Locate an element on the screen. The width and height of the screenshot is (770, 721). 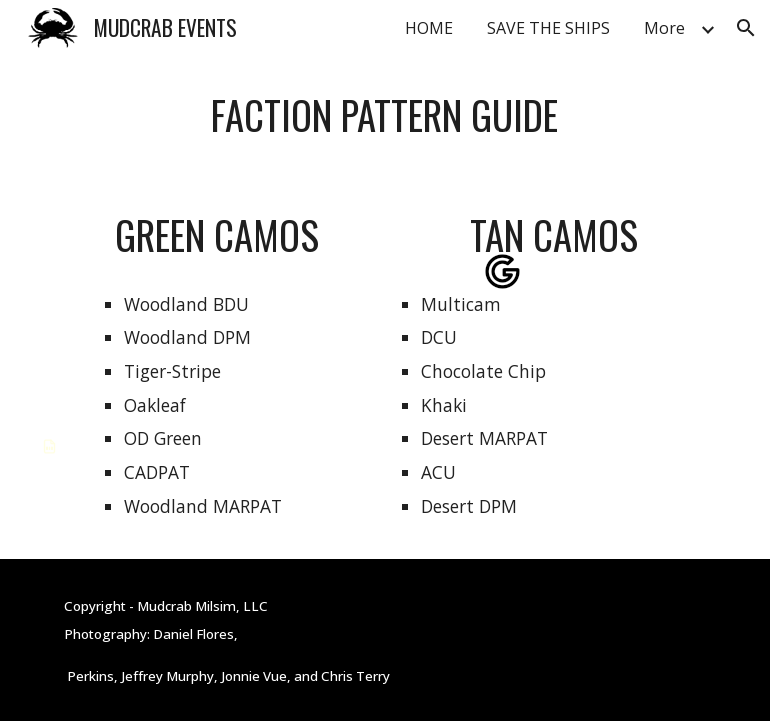
view barcode document is located at coordinates (49, 446).